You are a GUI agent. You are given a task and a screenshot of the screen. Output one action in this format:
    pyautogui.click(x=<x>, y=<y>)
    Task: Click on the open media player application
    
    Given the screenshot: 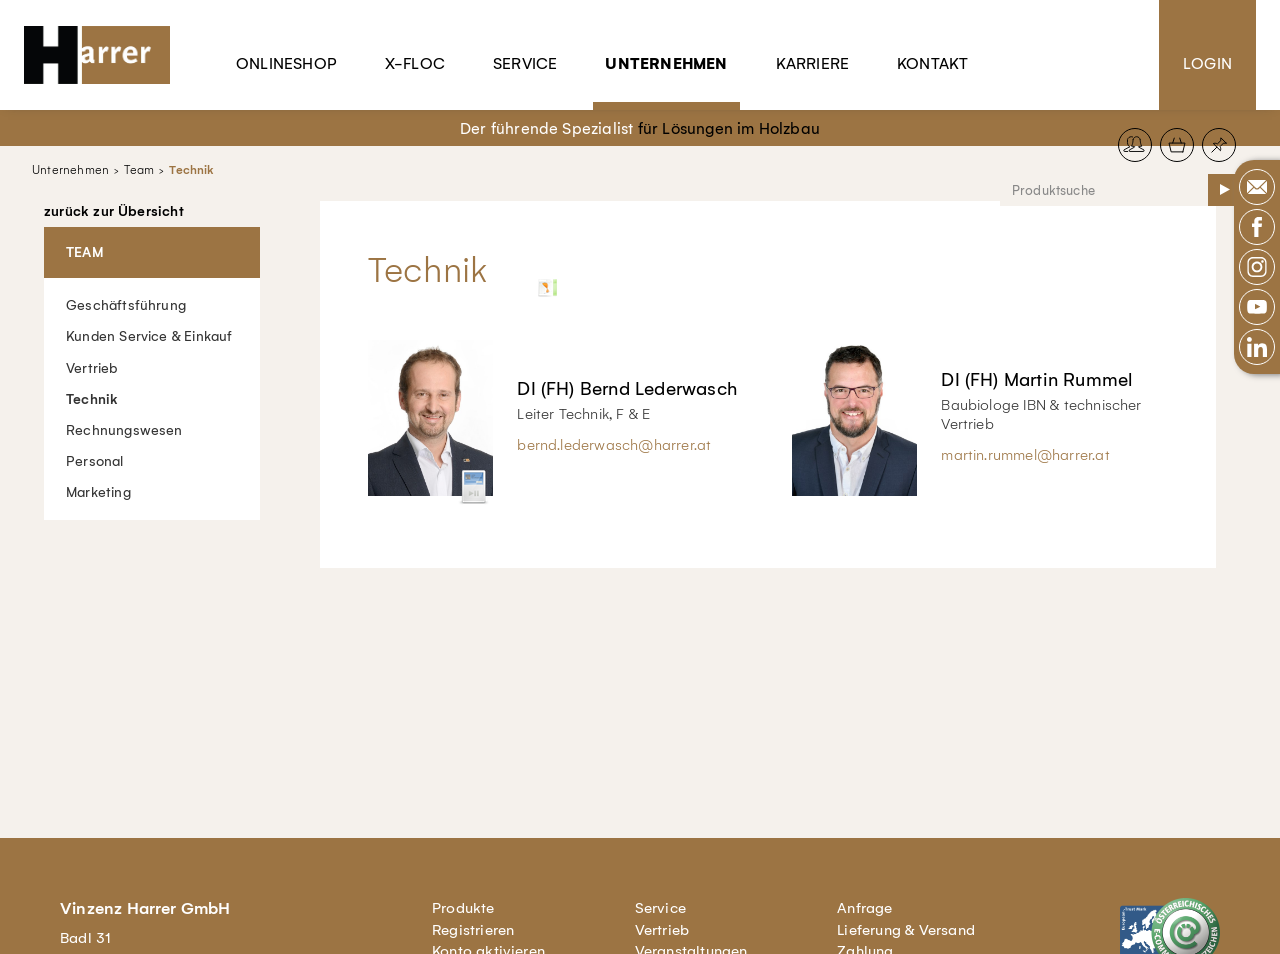 What is the action you would take?
    pyautogui.click(x=474, y=487)
    